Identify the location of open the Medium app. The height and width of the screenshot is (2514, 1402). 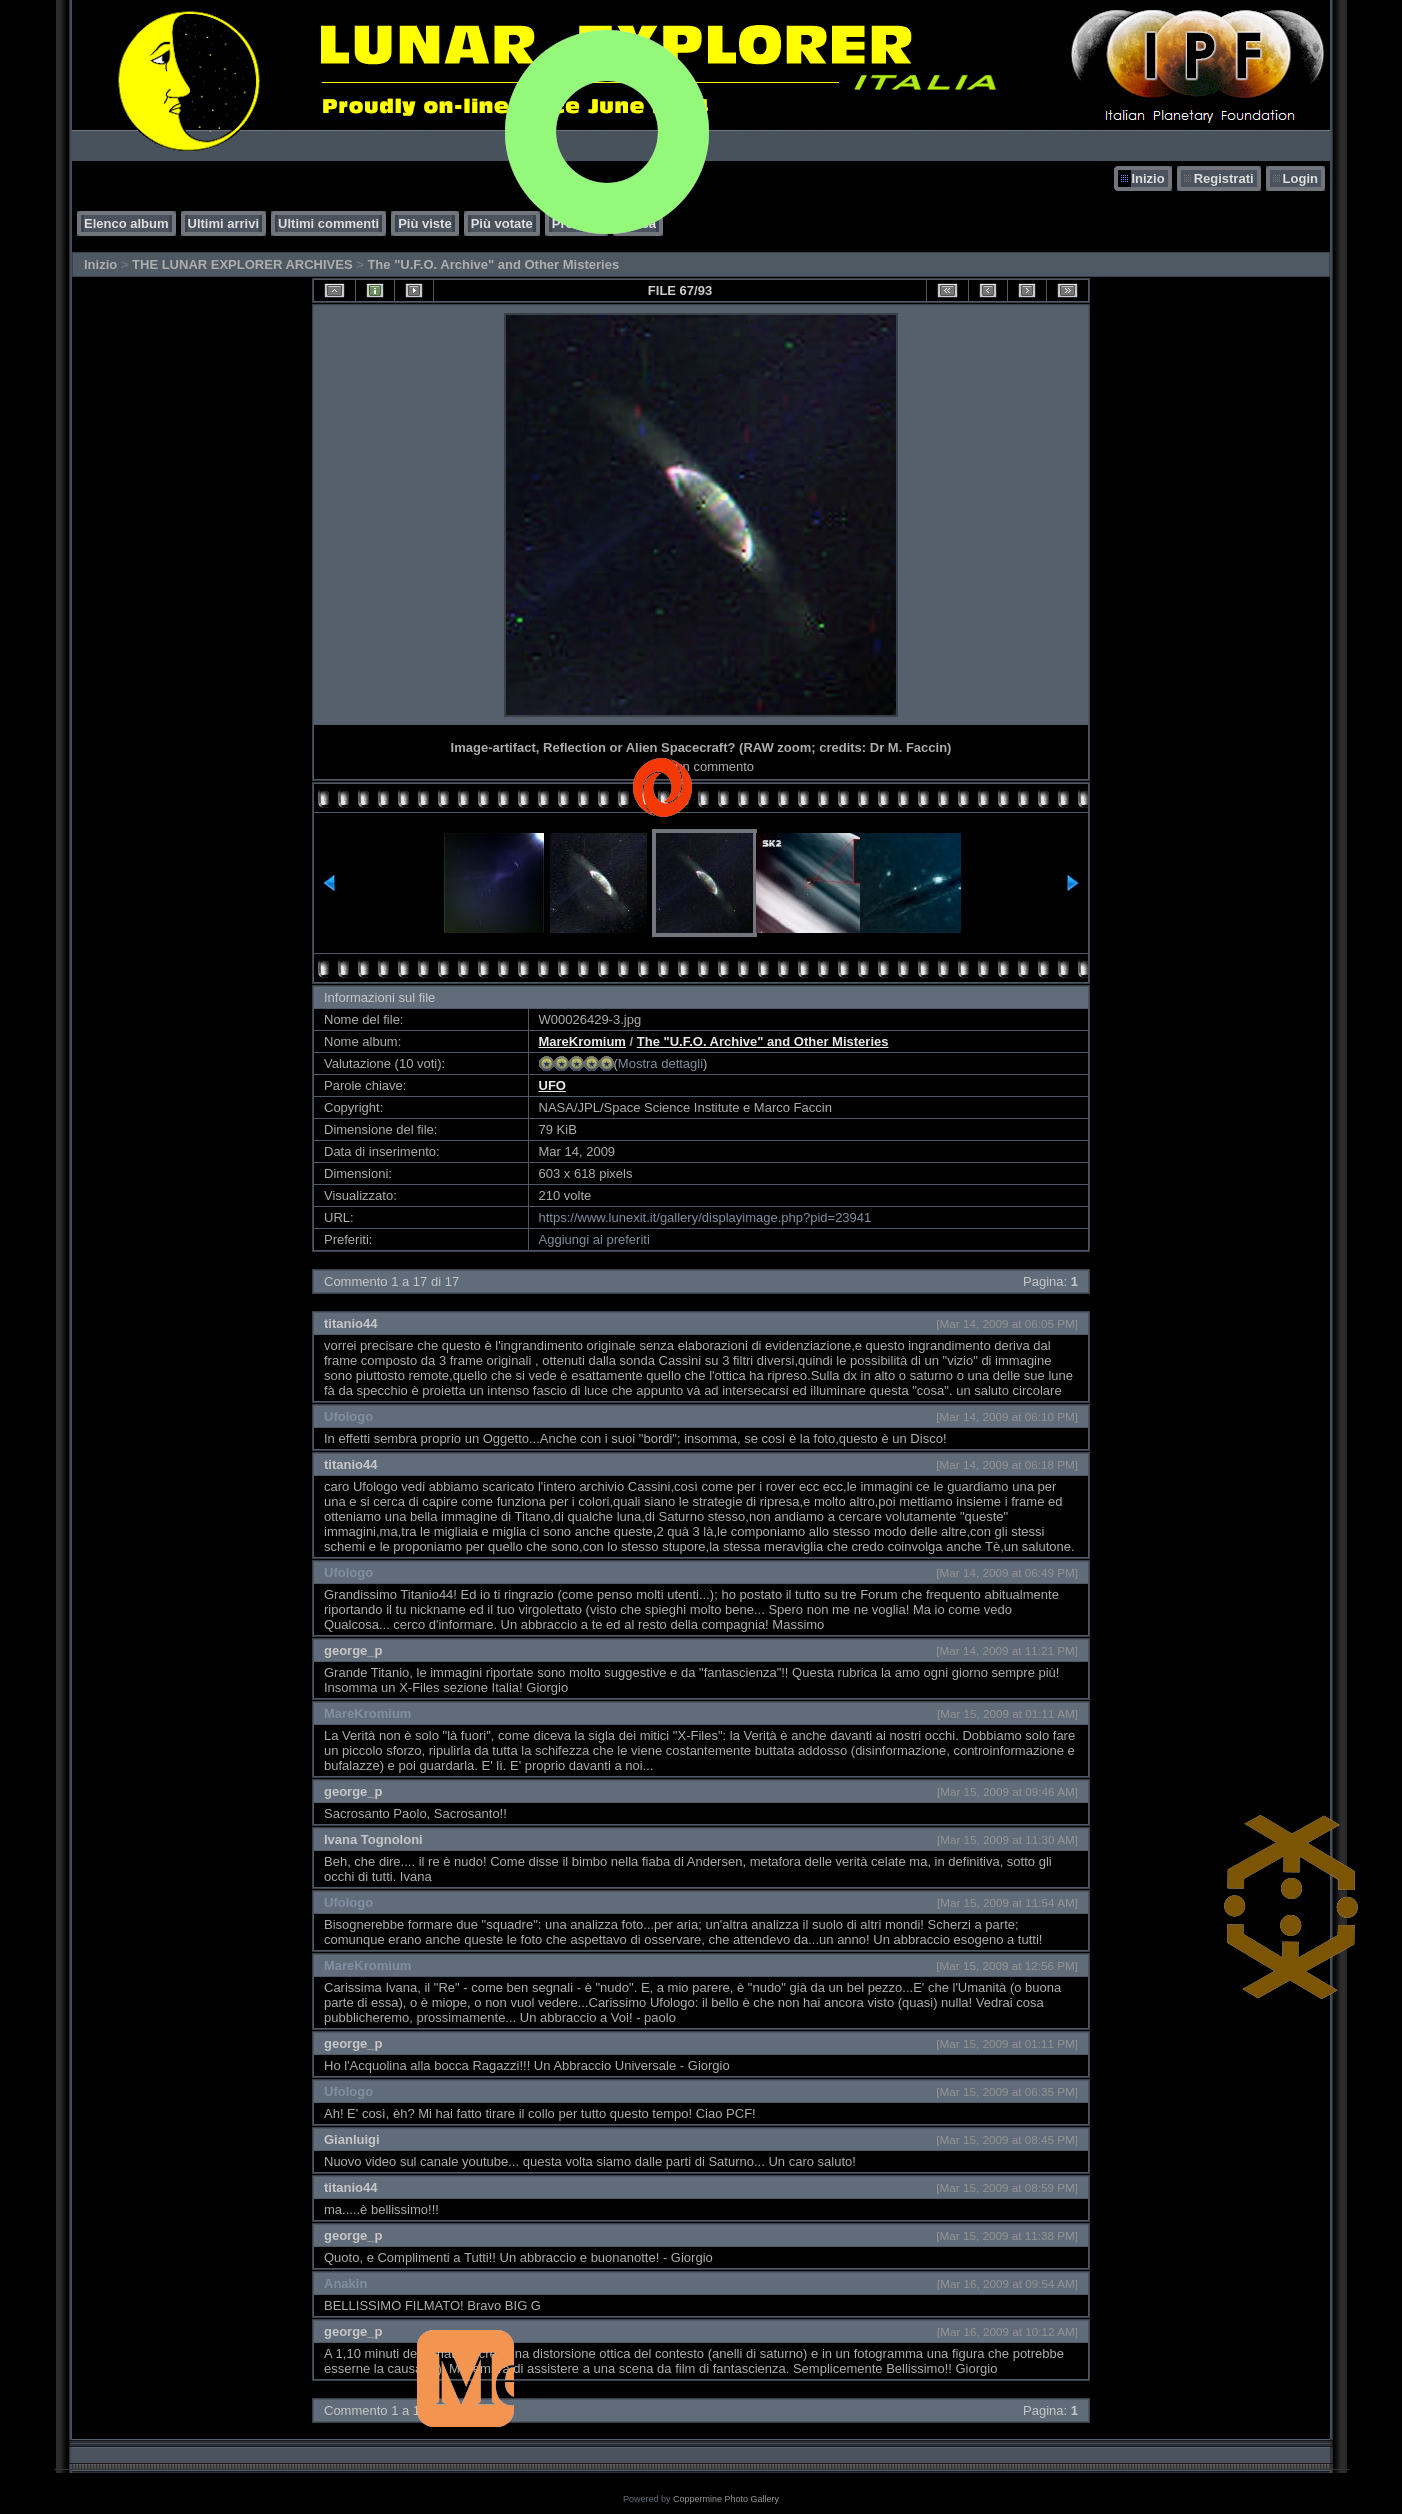
(465, 2378).